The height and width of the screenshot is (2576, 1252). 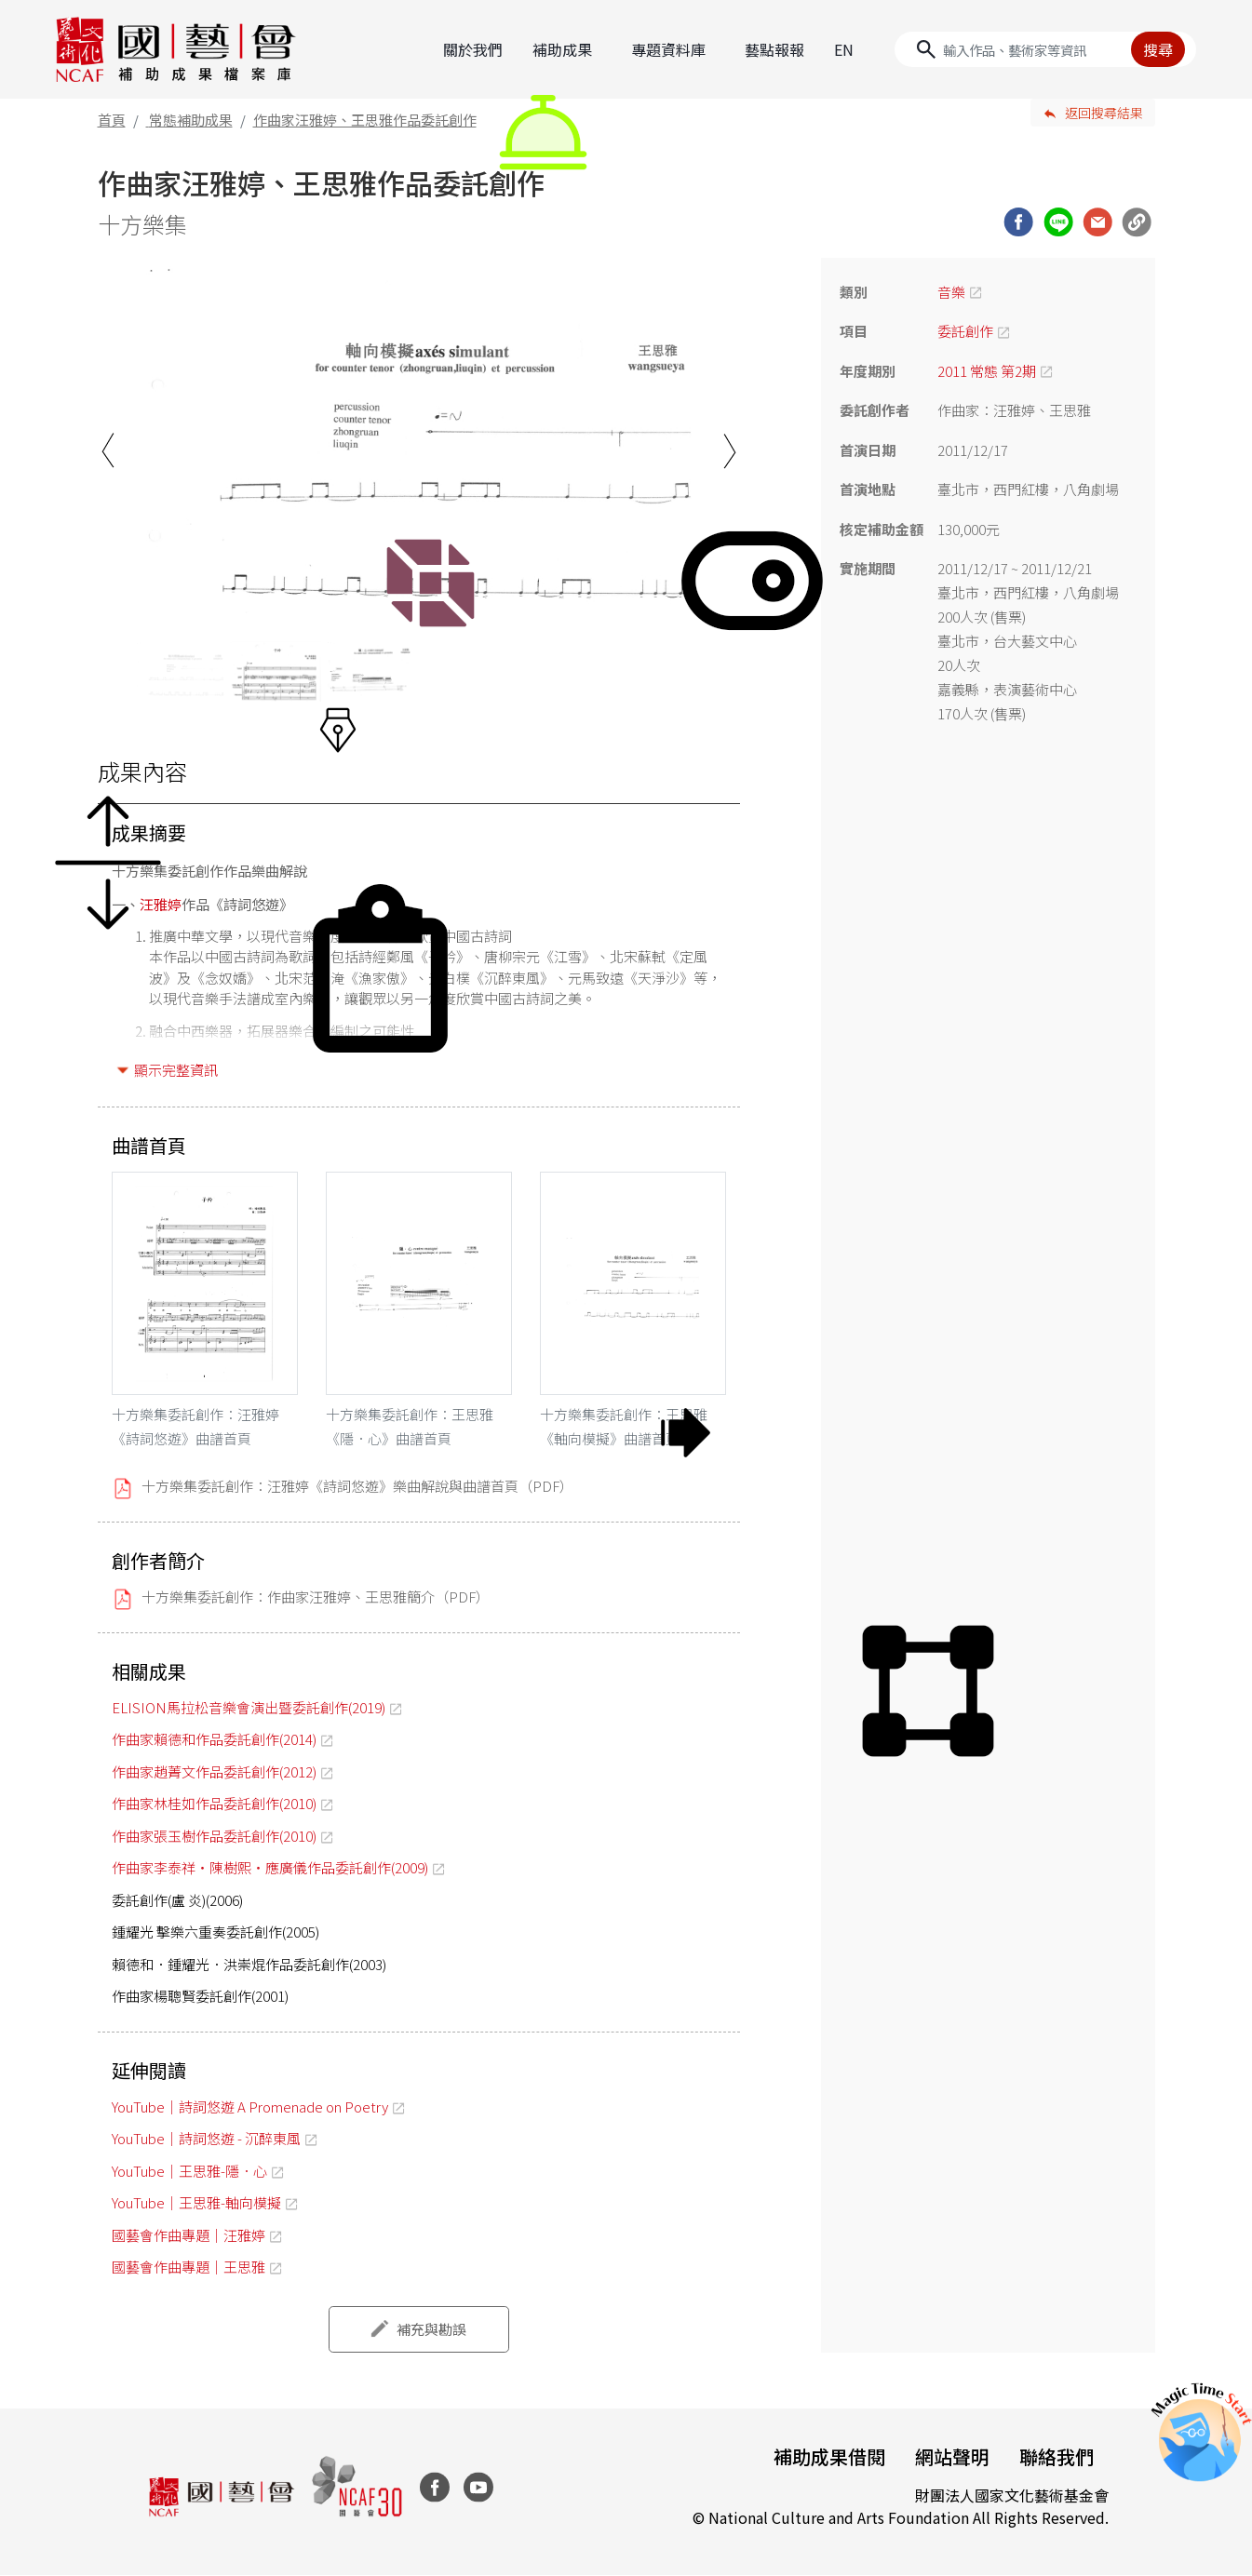 What do you see at coordinates (752, 581) in the screenshot?
I see `toggle switch in the on position` at bounding box center [752, 581].